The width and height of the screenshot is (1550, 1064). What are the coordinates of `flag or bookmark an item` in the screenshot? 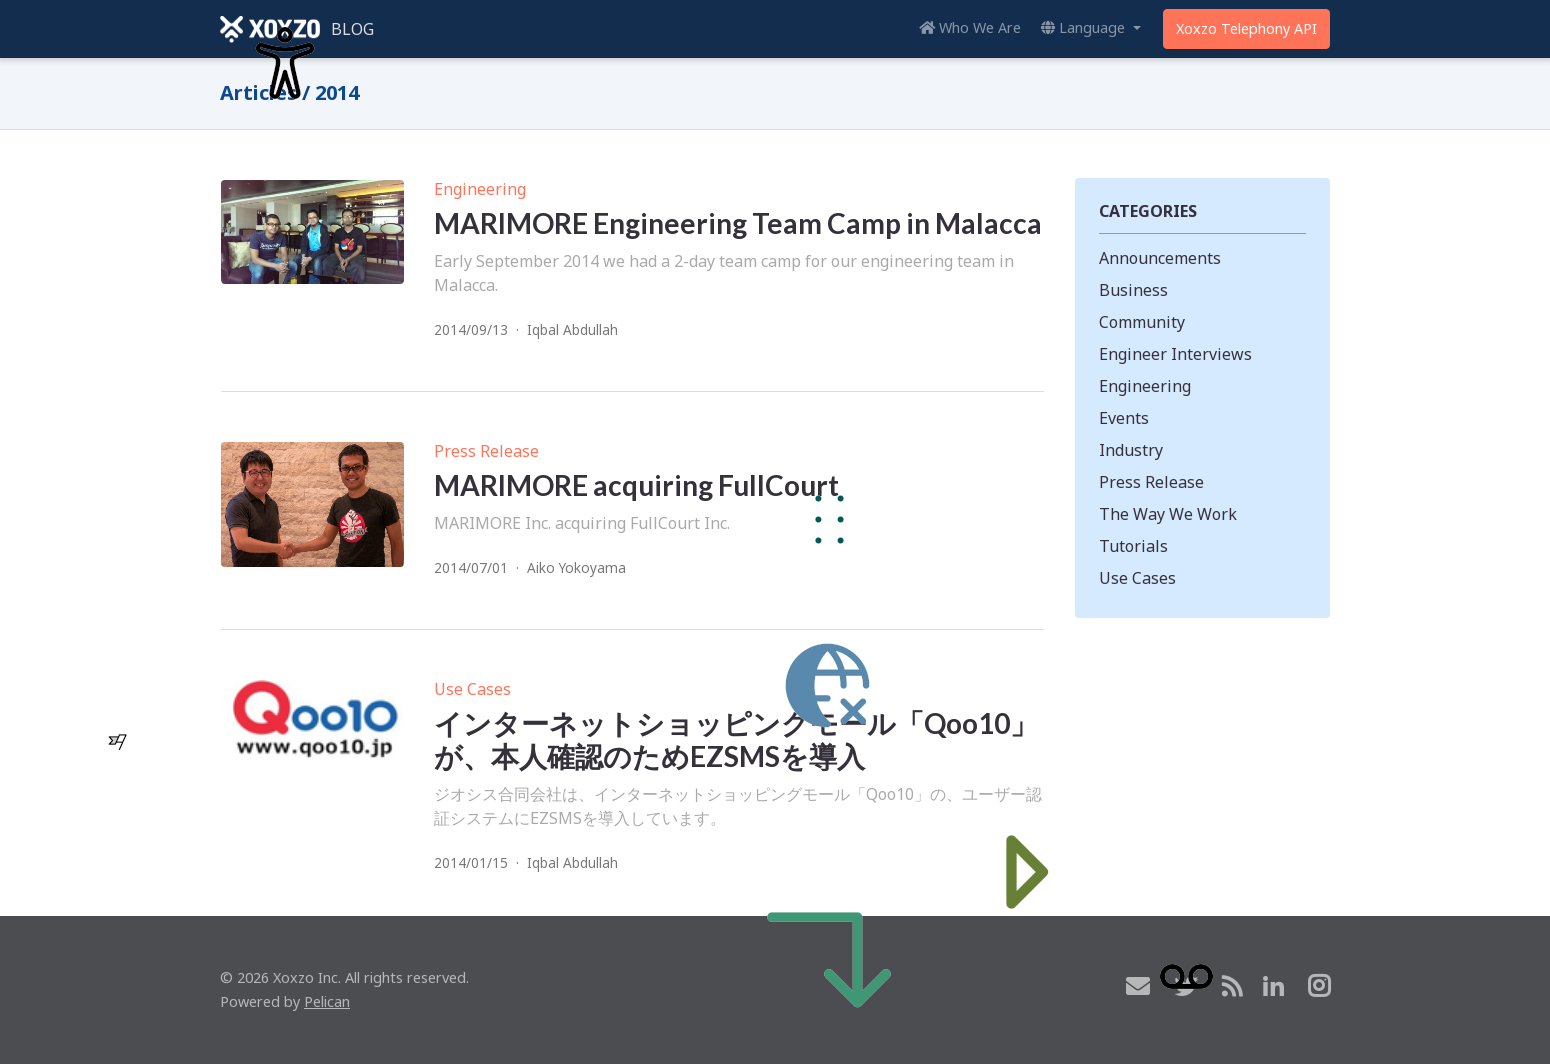 It's located at (117, 741).